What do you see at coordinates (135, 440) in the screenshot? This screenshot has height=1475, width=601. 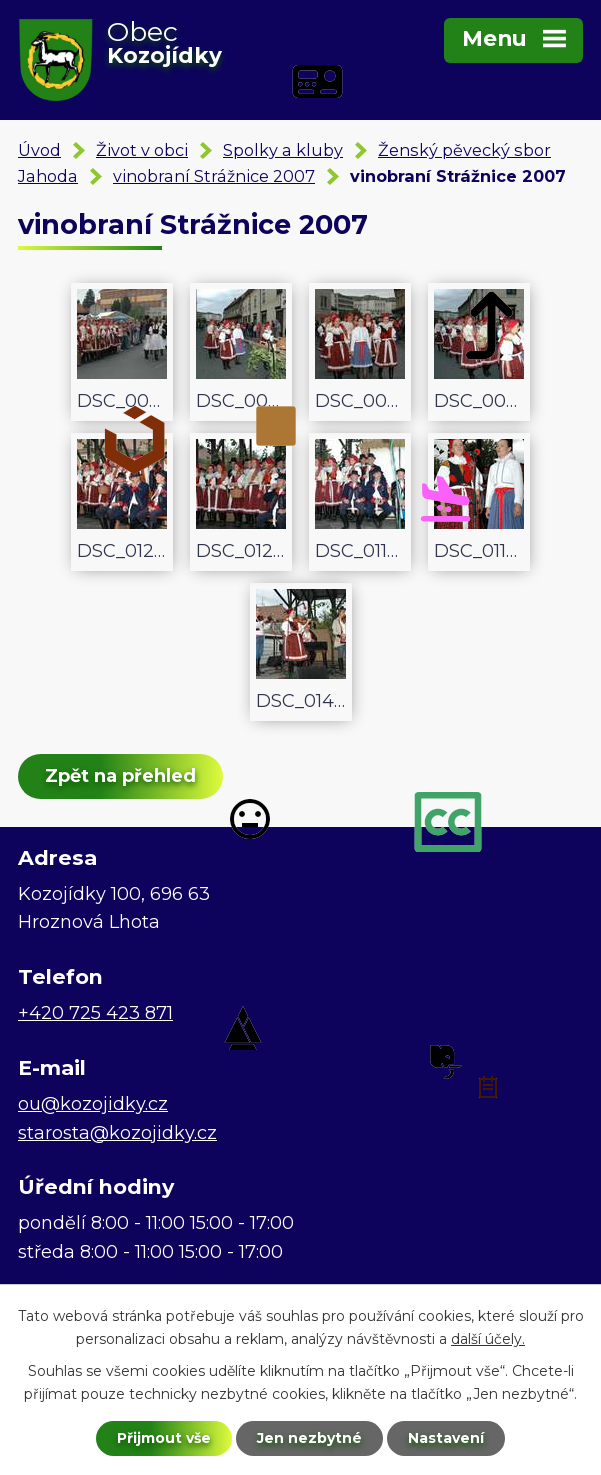 I see `UIkit framework logo` at bounding box center [135, 440].